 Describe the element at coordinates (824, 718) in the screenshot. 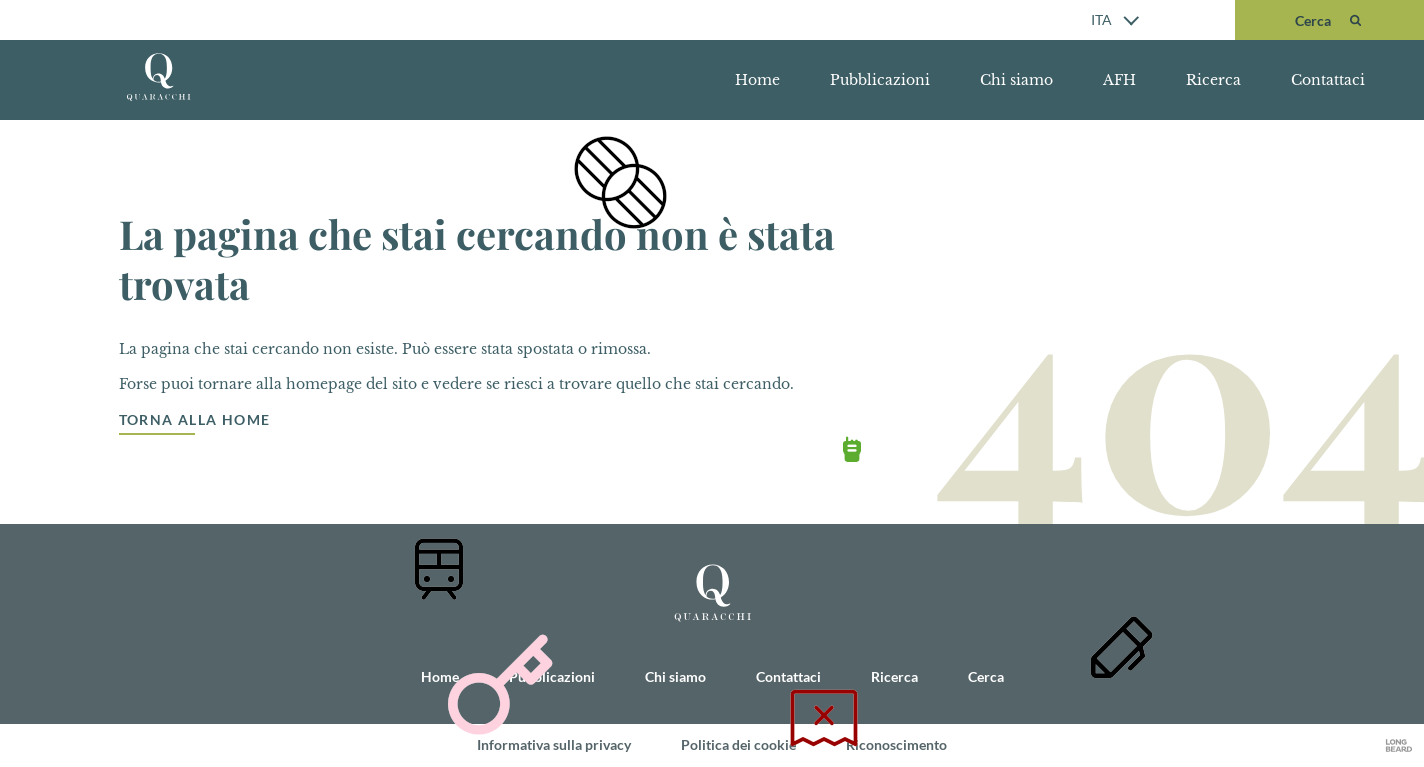

I see `cancel or void a receipt` at that location.